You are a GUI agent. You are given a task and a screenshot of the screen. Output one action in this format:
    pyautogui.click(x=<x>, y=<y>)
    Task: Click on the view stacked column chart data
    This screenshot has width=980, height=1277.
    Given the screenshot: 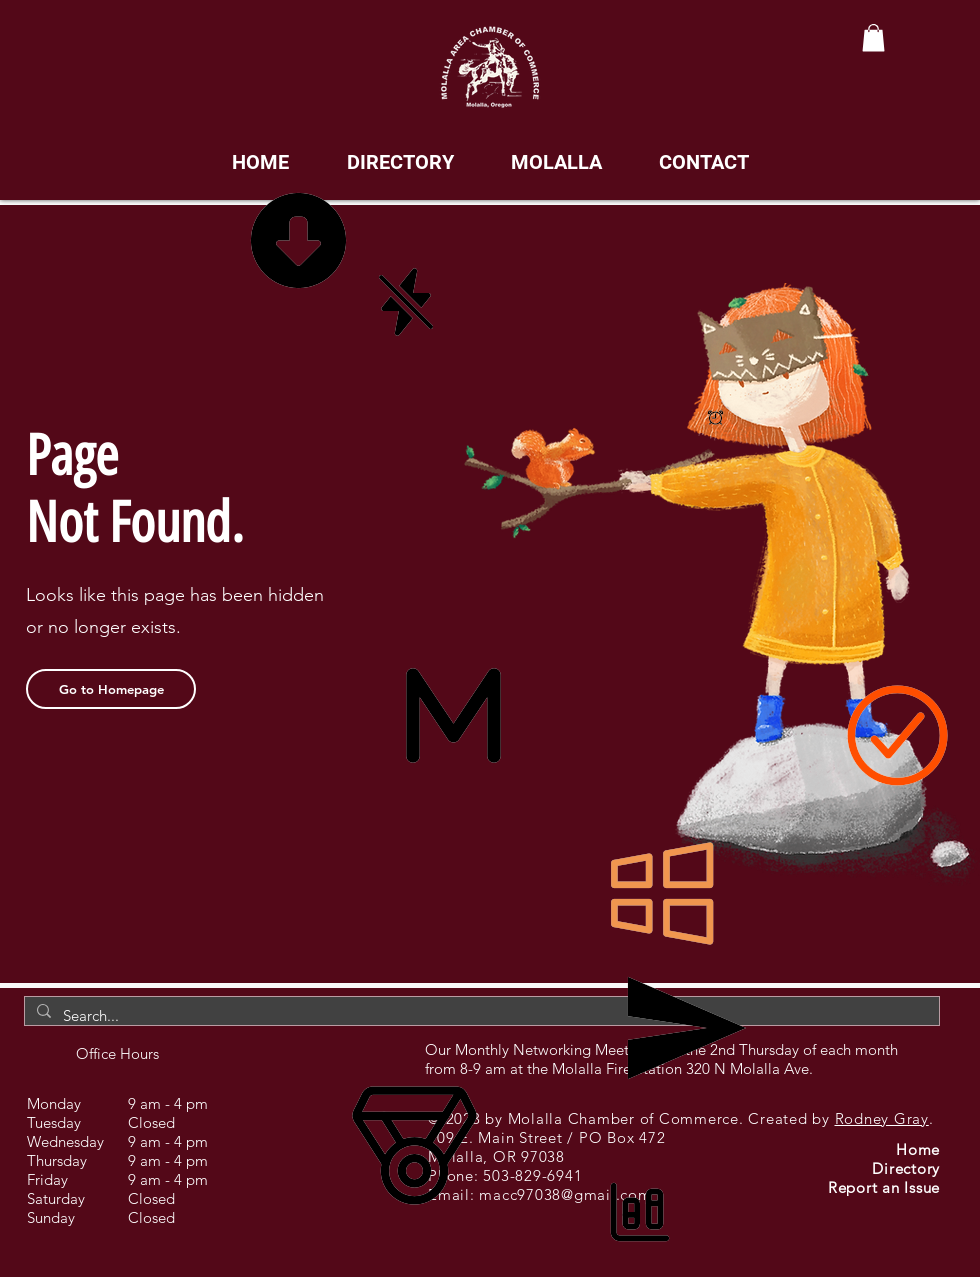 What is the action you would take?
    pyautogui.click(x=640, y=1212)
    